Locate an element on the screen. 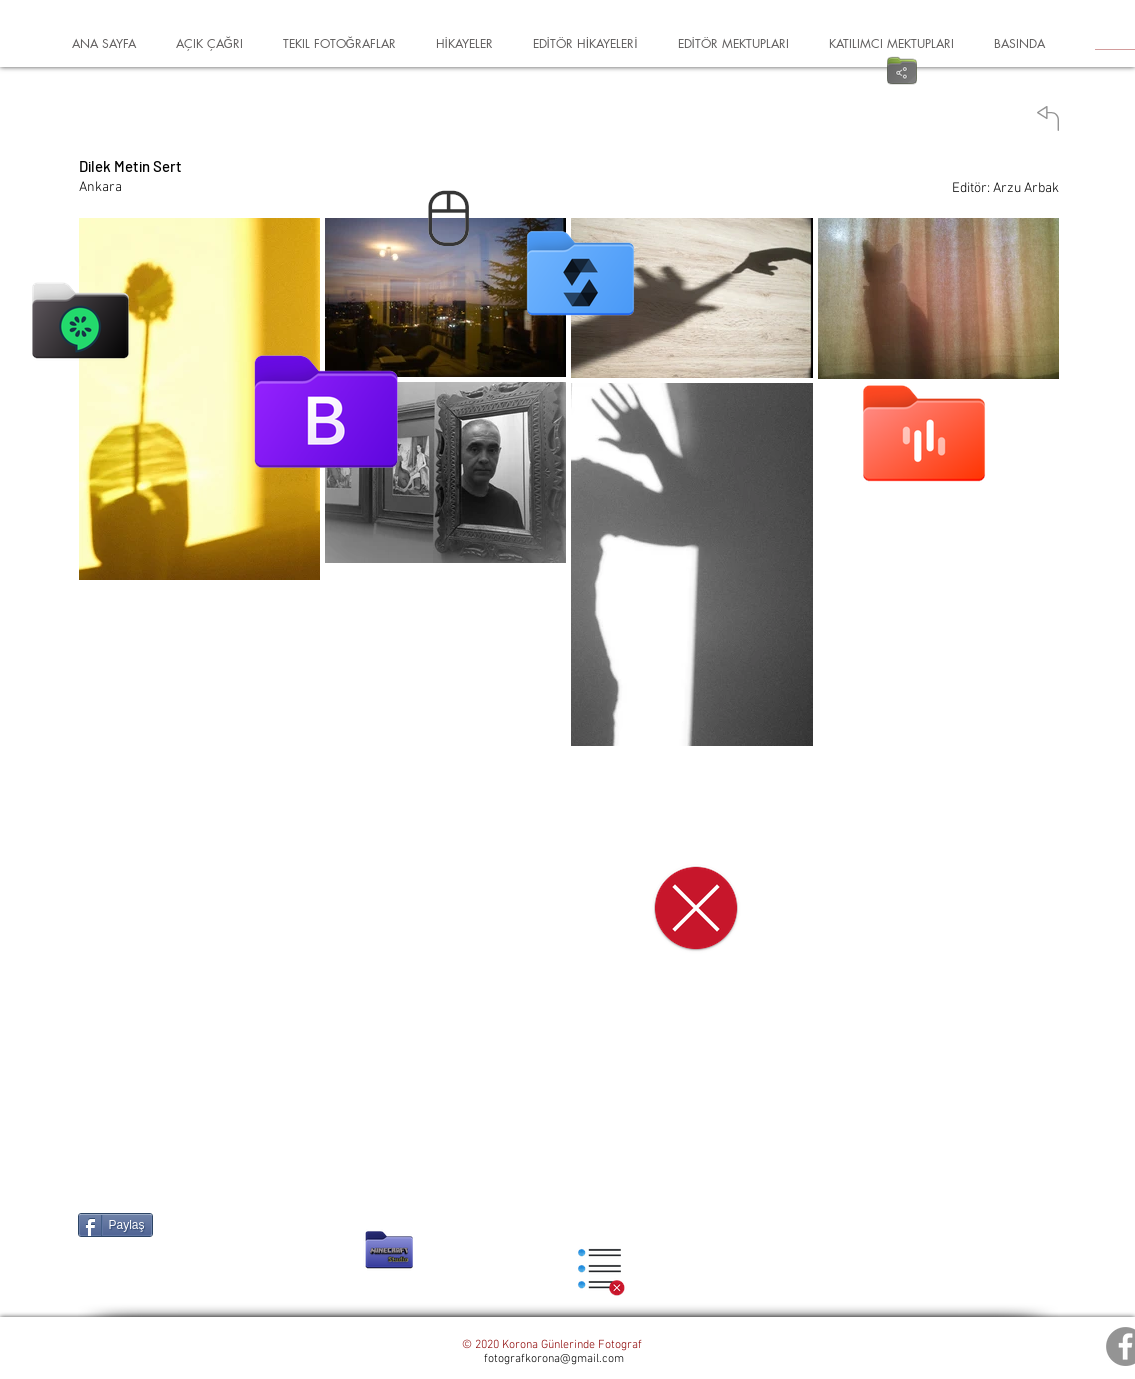 The image size is (1135, 1379). remove an item from the list is located at coordinates (599, 1269).